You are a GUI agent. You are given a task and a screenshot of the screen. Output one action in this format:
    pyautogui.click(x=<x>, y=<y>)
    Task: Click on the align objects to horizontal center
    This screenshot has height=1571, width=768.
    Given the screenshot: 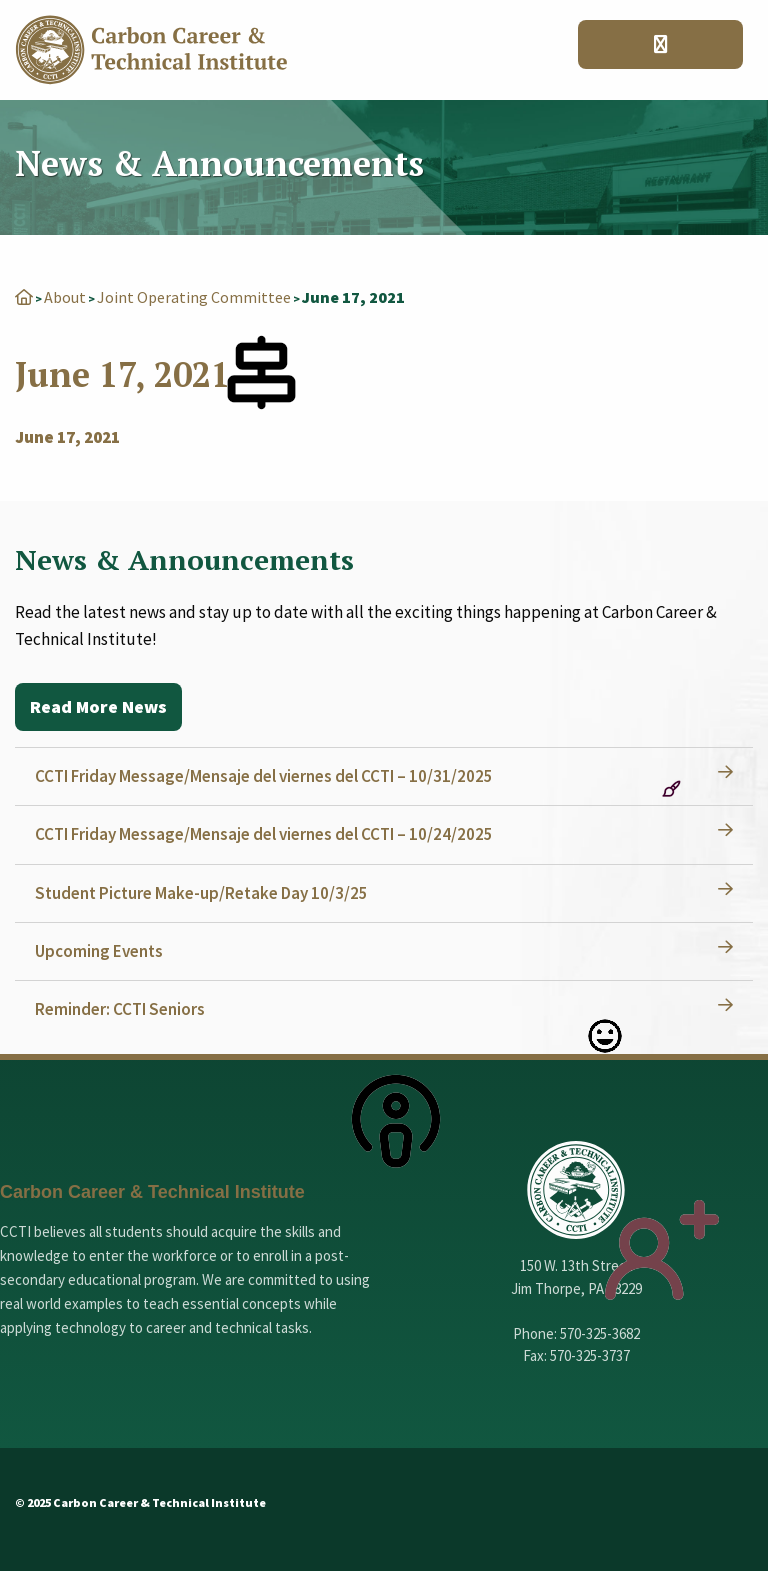 What is the action you would take?
    pyautogui.click(x=261, y=372)
    